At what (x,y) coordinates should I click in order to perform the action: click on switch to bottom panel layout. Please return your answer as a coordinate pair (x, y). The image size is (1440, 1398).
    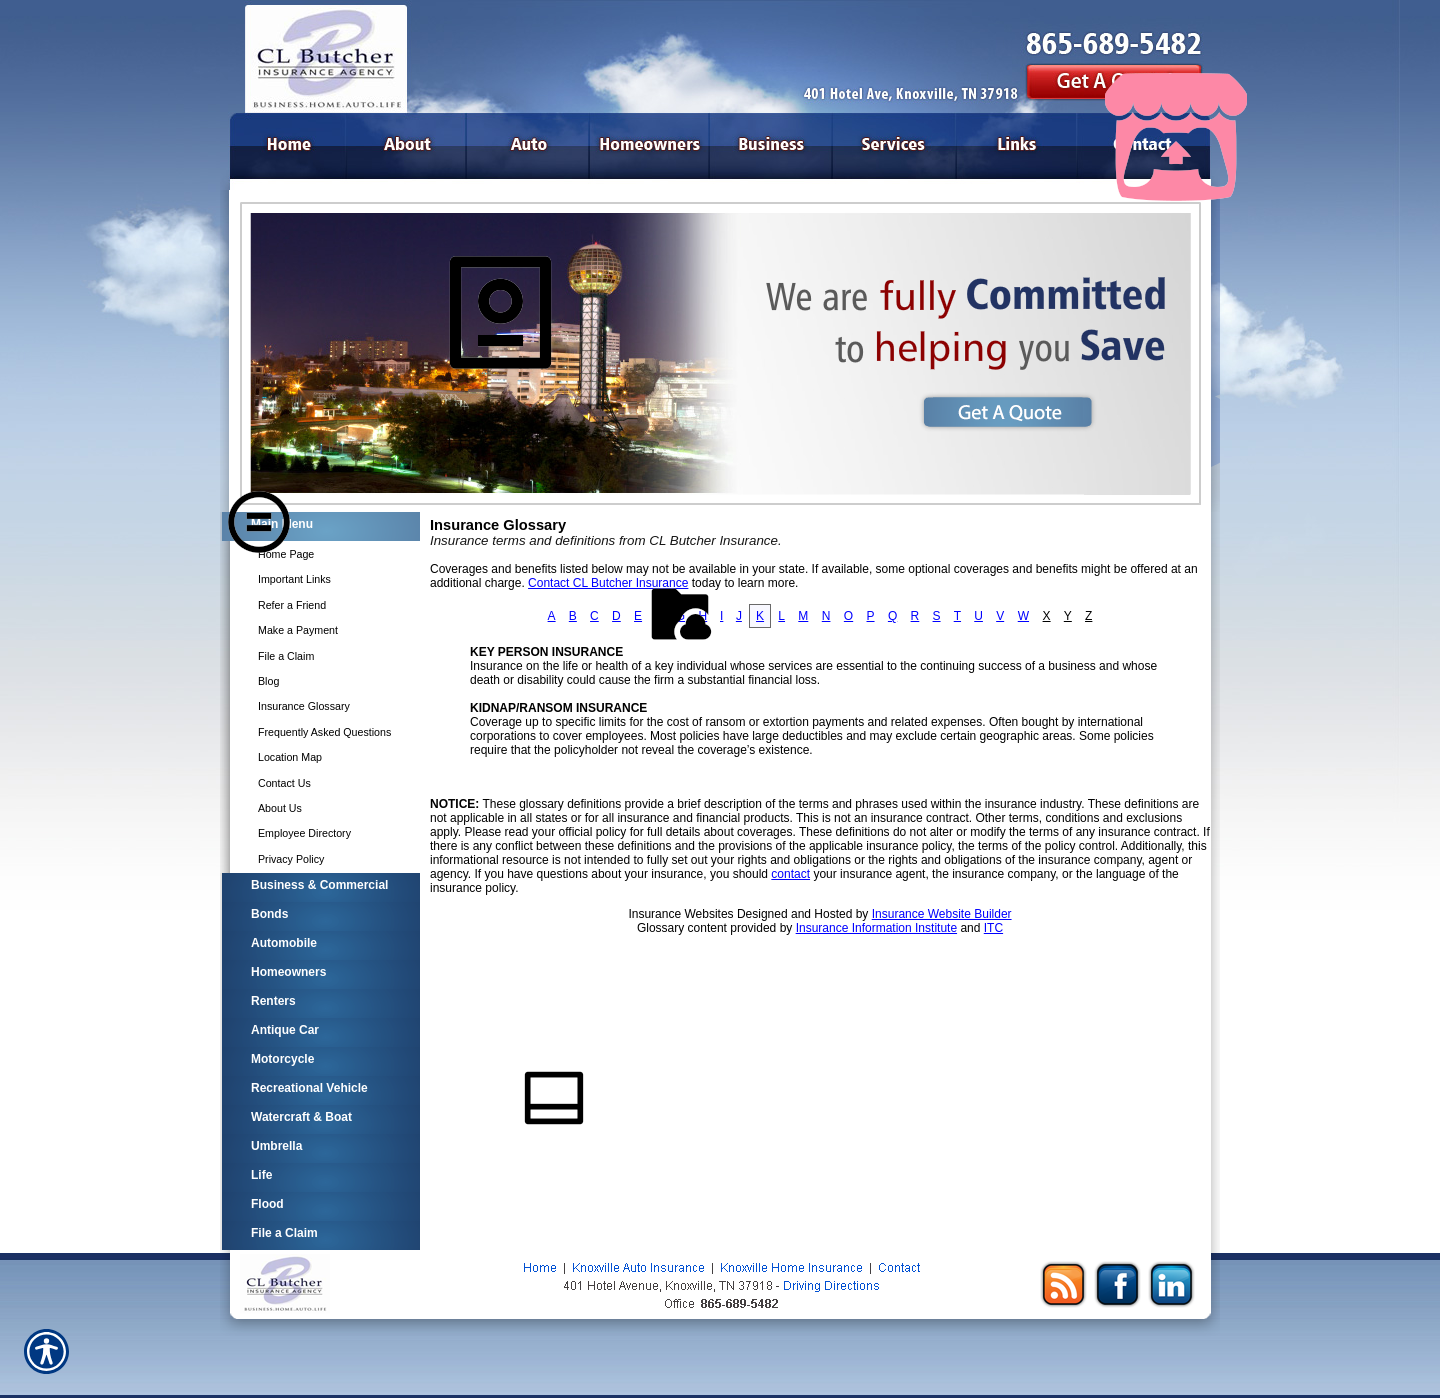
    Looking at the image, I should click on (554, 1098).